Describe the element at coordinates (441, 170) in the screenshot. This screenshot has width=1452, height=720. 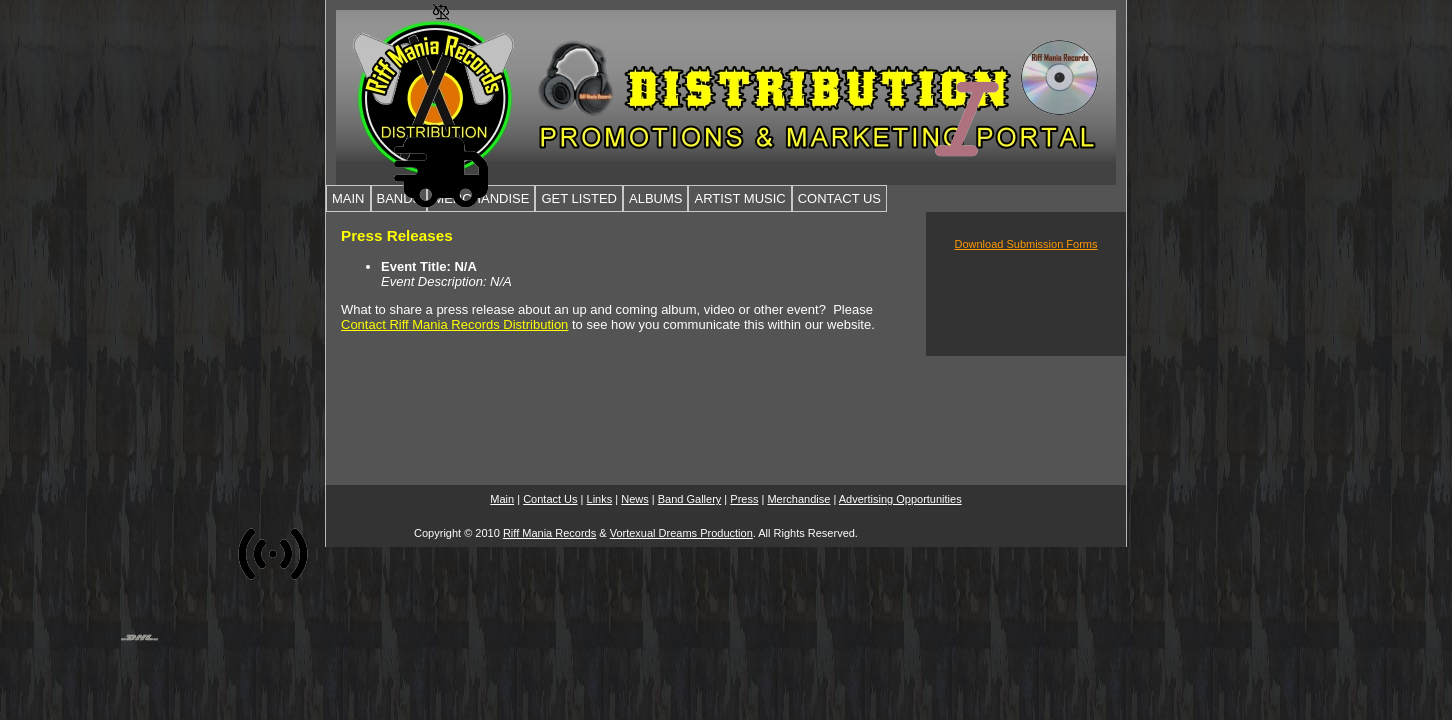
I see `indicates express or fast shipping` at that location.